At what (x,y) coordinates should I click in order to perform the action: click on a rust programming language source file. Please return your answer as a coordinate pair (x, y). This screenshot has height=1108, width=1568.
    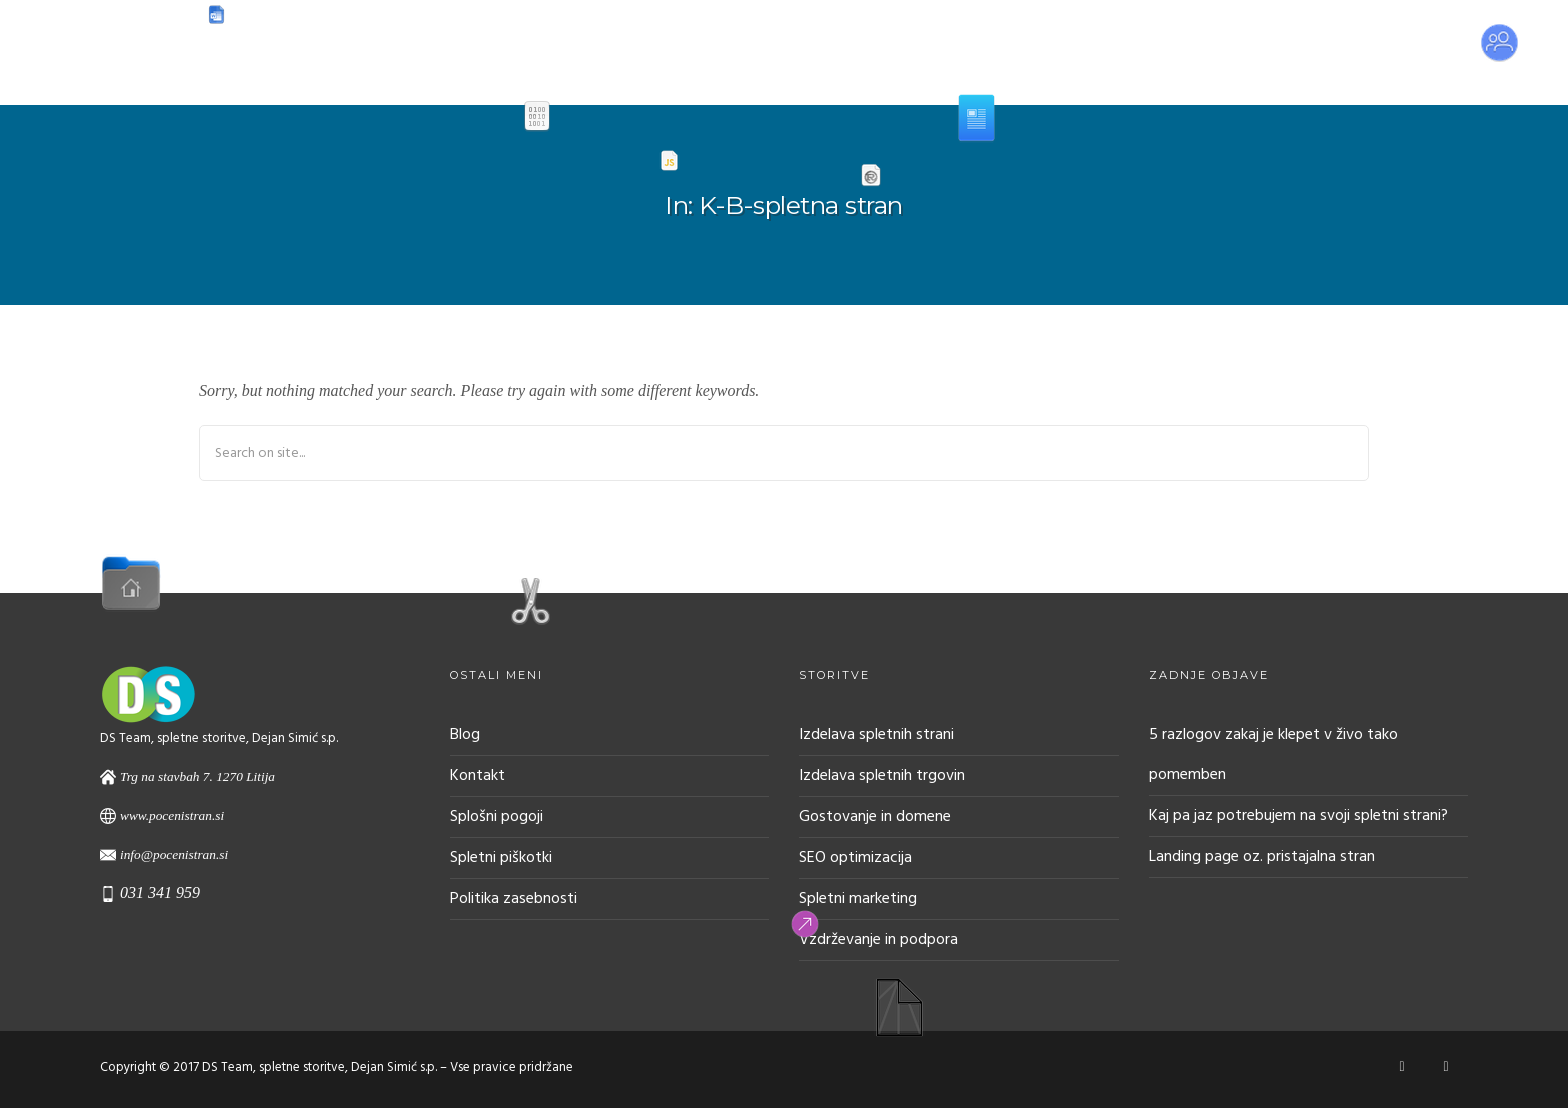
    Looking at the image, I should click on (871, 175).